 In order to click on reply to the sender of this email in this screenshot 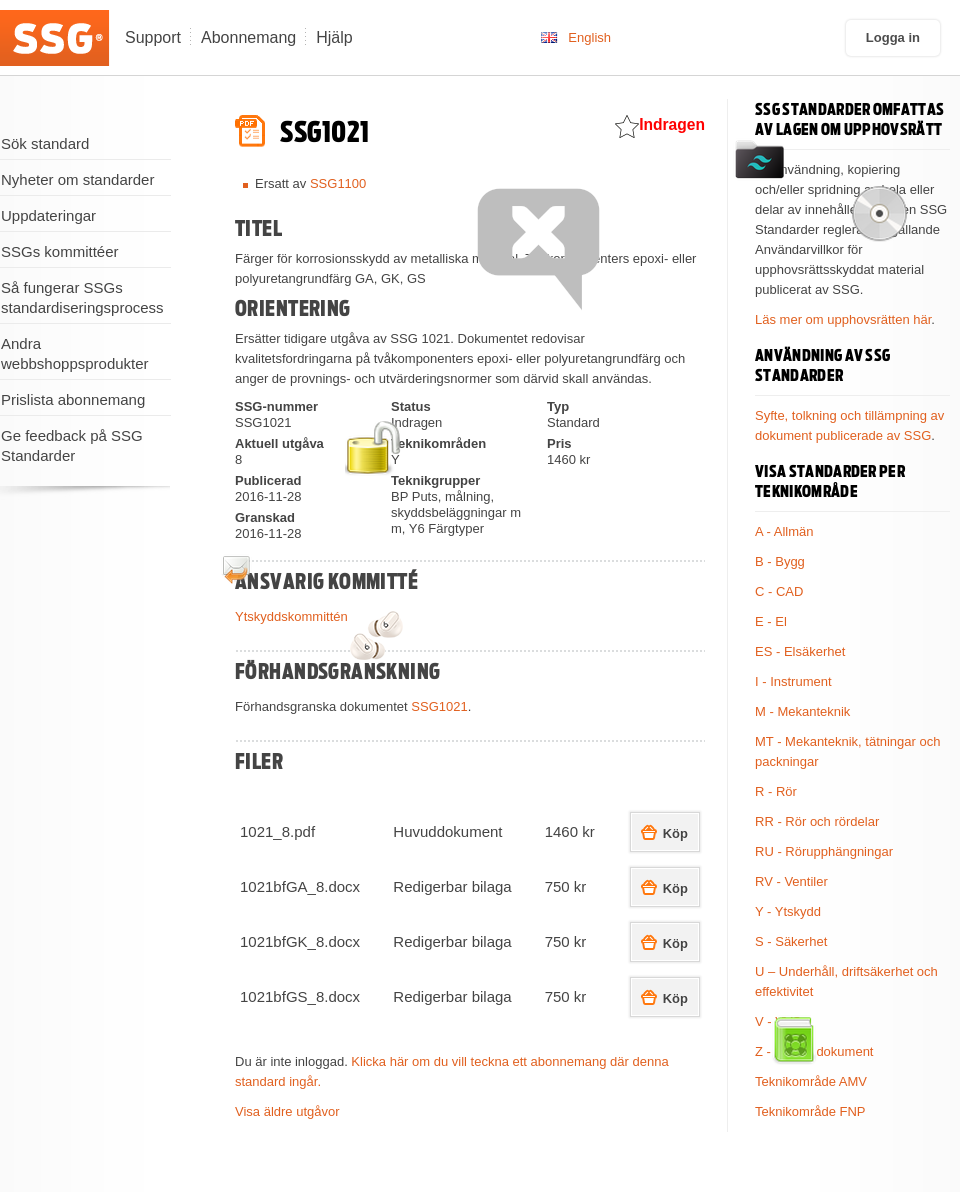, I will do `click(236, 567)`.